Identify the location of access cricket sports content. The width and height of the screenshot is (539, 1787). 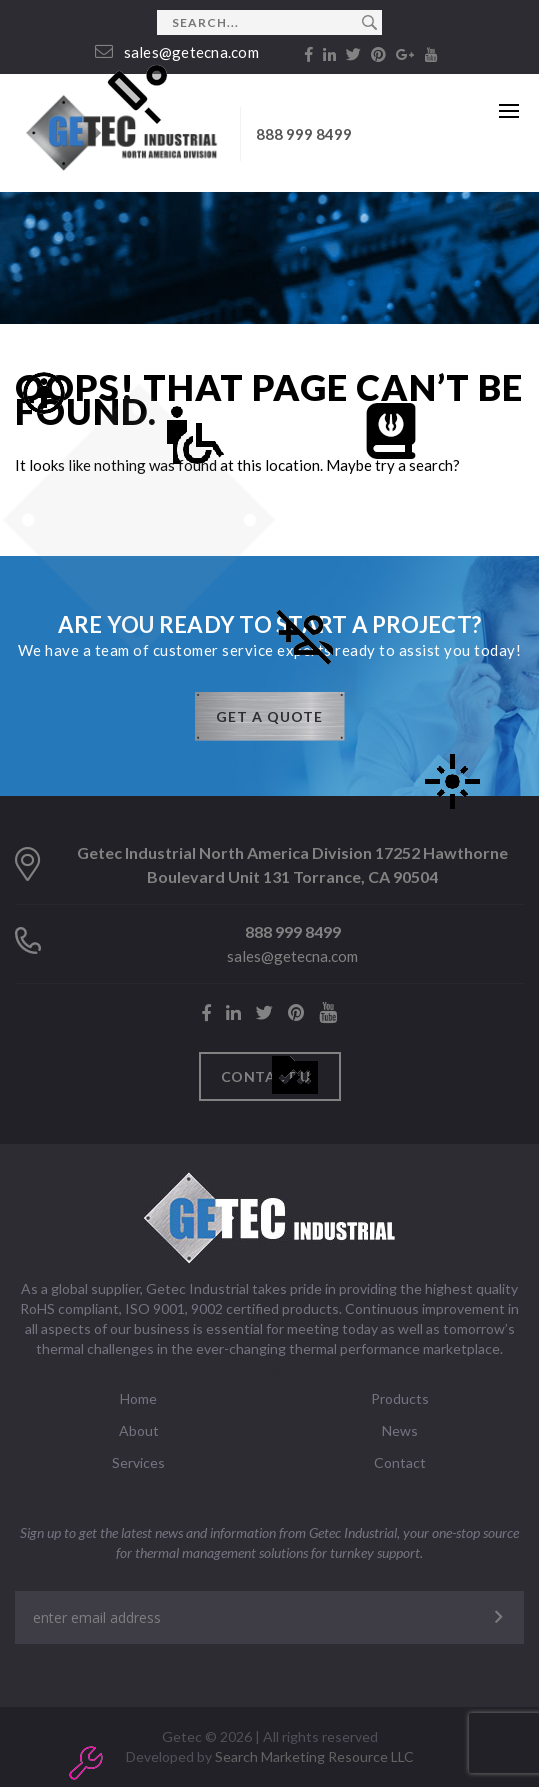
(137, 94).